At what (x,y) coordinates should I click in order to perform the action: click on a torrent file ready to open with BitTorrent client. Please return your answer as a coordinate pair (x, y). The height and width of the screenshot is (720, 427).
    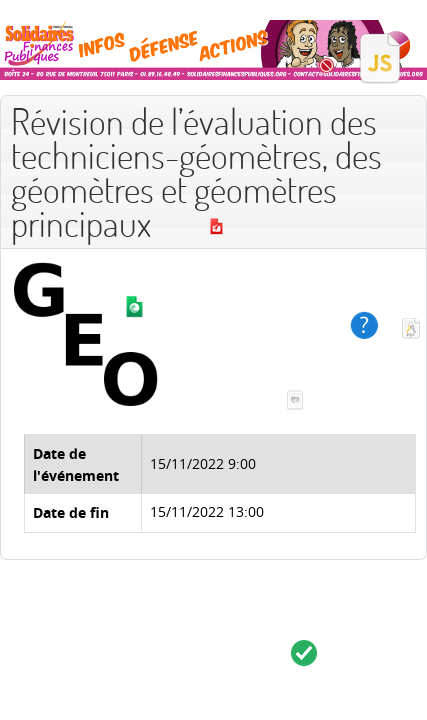
    Looking at the image, I should click on (134, 306).